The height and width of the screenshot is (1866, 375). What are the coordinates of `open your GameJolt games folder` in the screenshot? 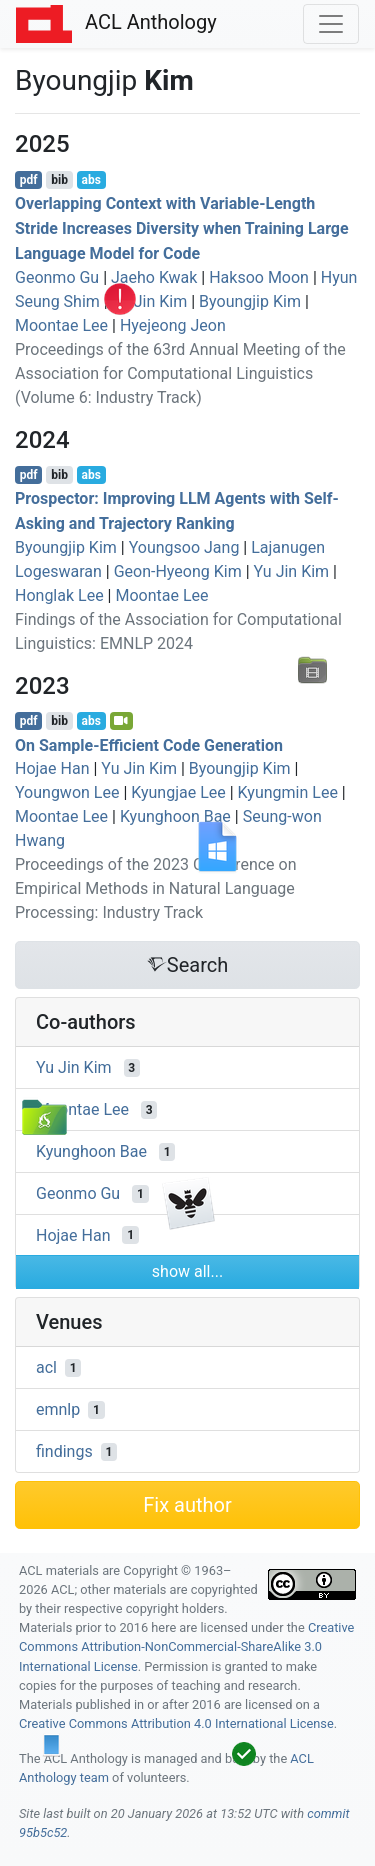 It's located at (44, 1118).